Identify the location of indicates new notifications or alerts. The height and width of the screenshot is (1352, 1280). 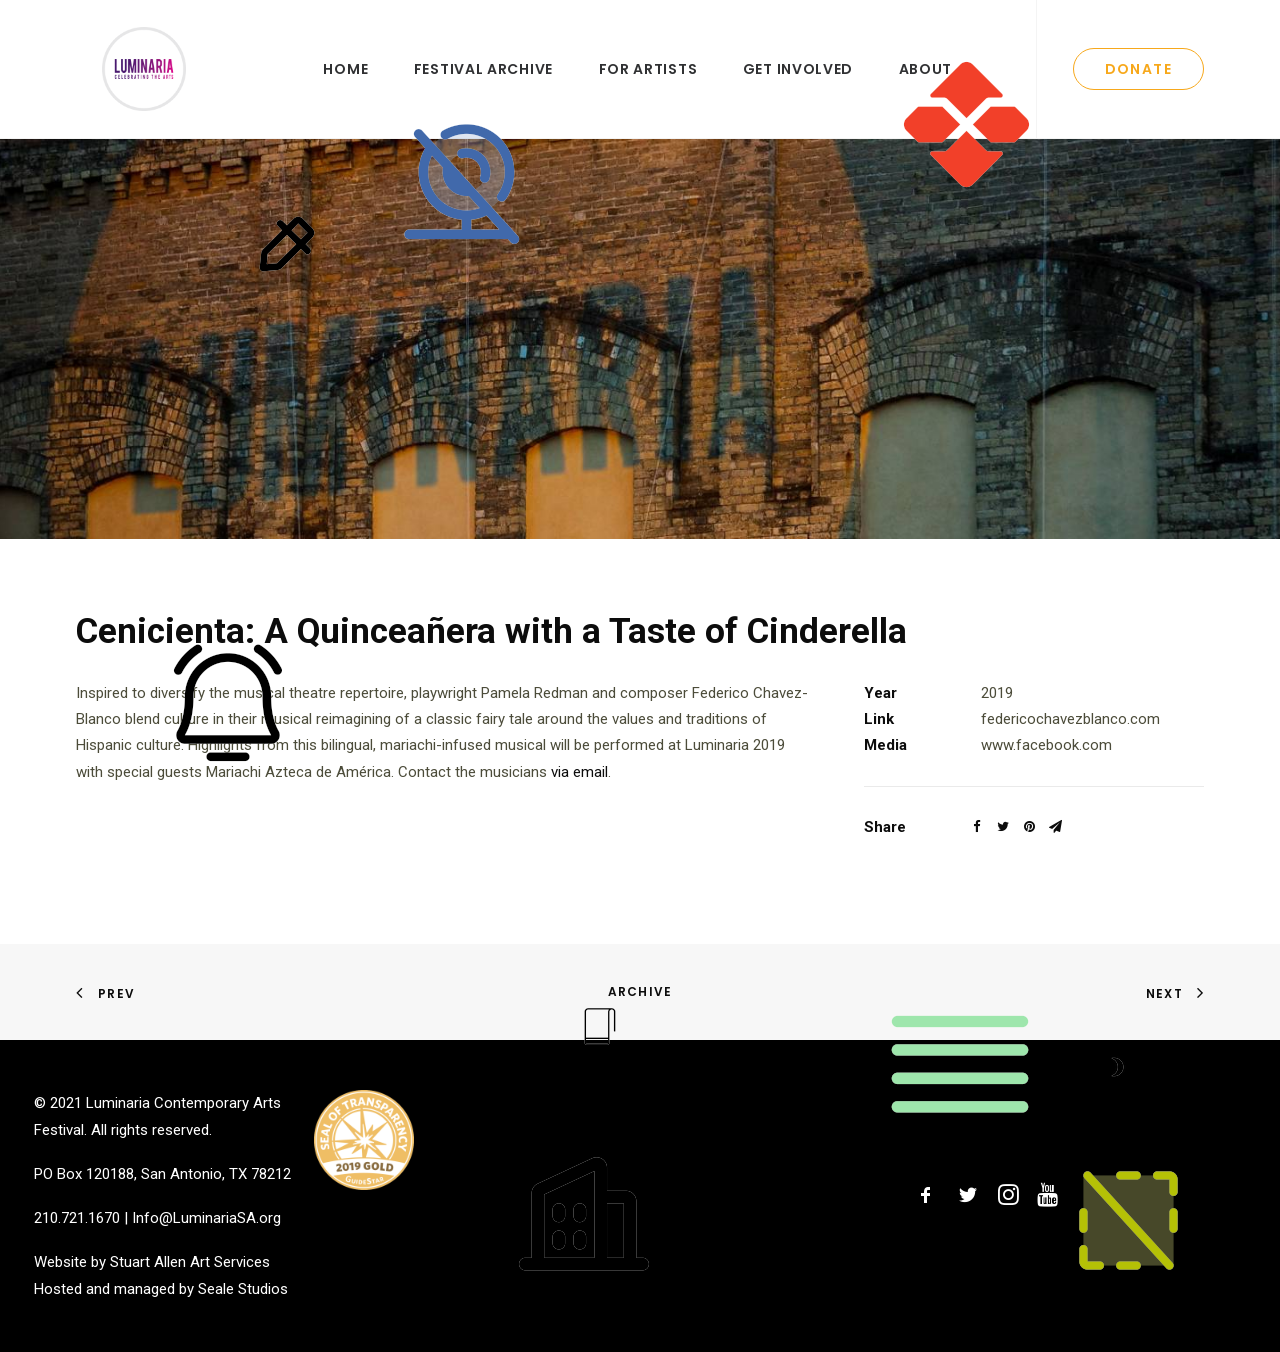
(228, 705).